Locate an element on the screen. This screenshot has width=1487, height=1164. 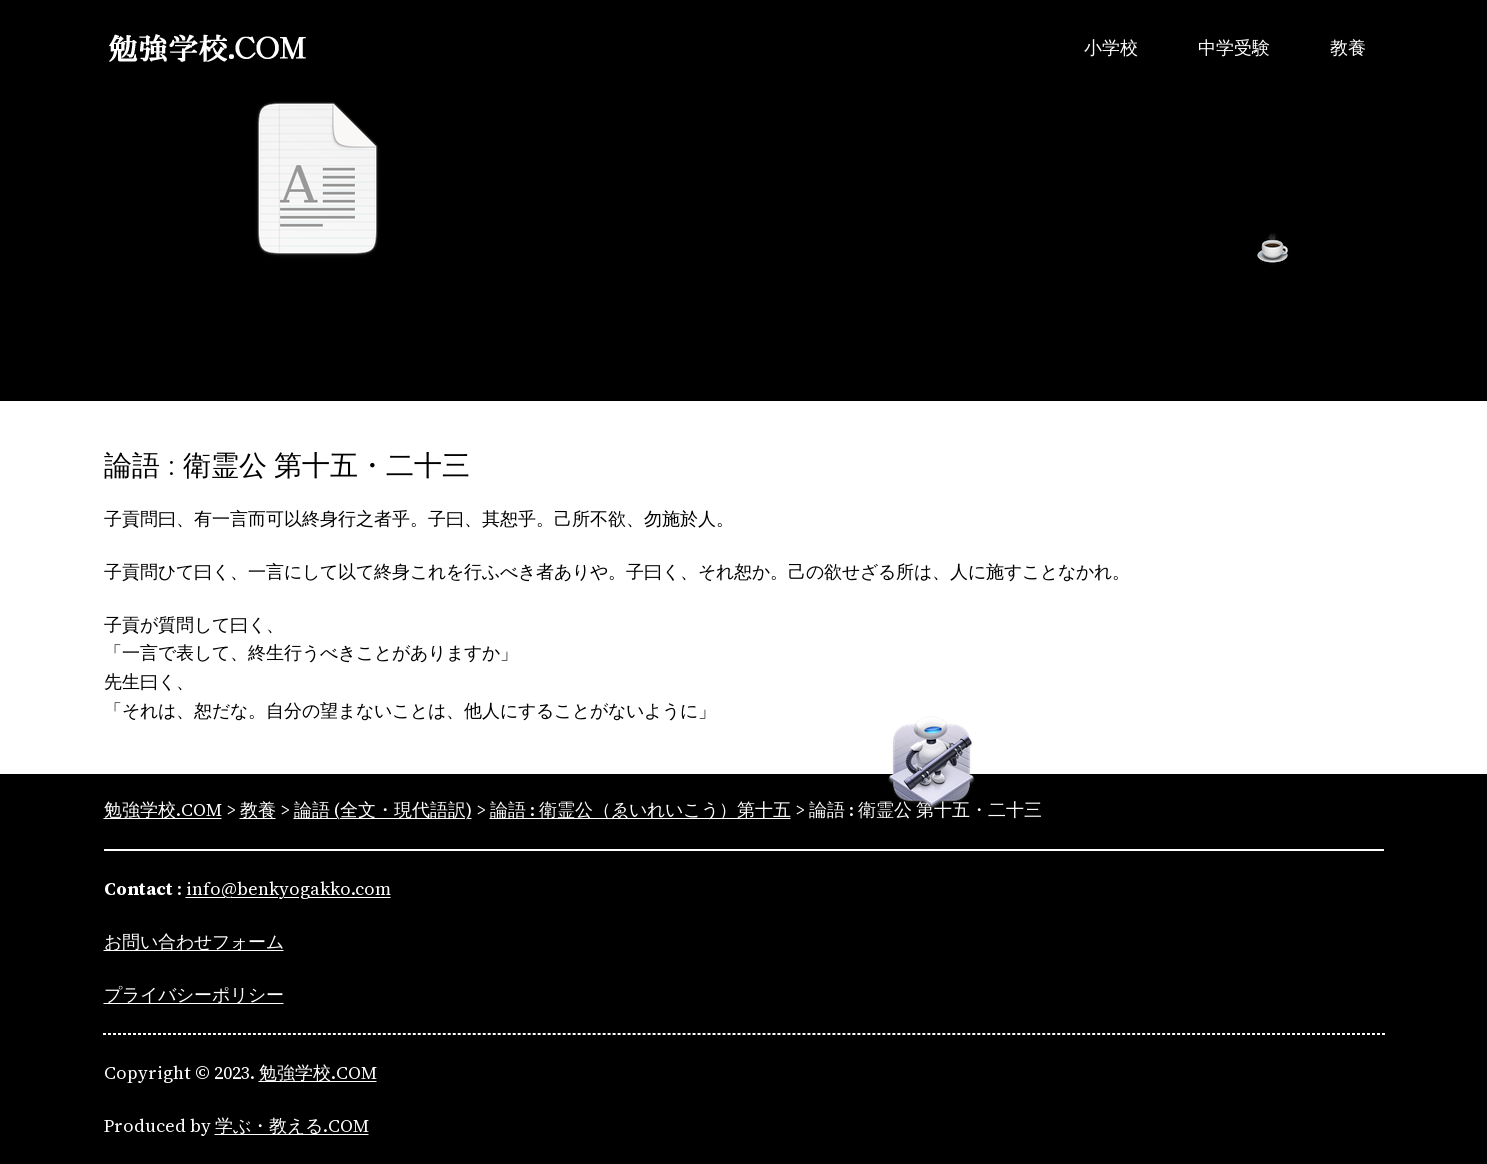
a rich text or formatted document file is located at coordinates (317, 178).